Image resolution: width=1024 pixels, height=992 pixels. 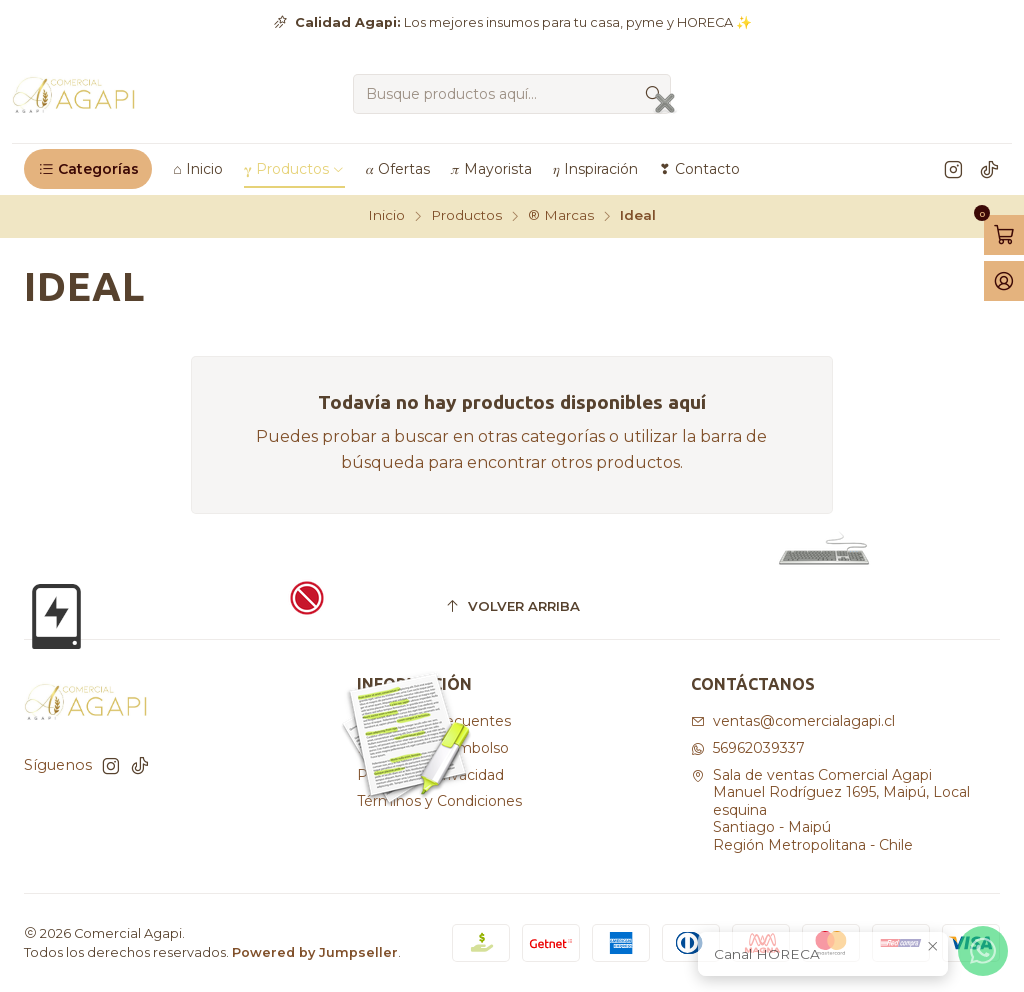 What do you see at coordinates (823, 547) in the screenshot?
I see `keyboard input device connected` at bounding box center [823, 547].